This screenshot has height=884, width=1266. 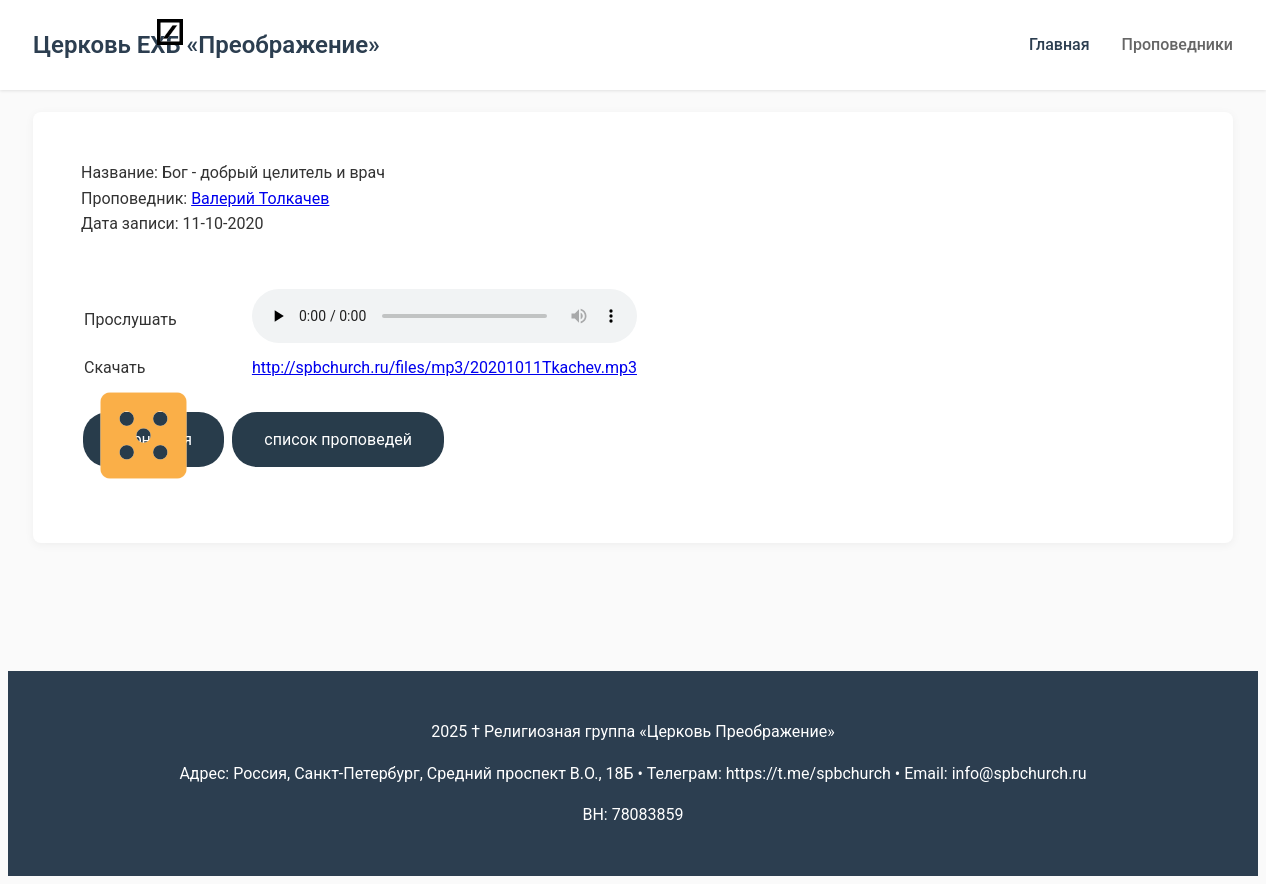 I want to click on access Deutsche Bank banking services, so click(x=170, y=32).